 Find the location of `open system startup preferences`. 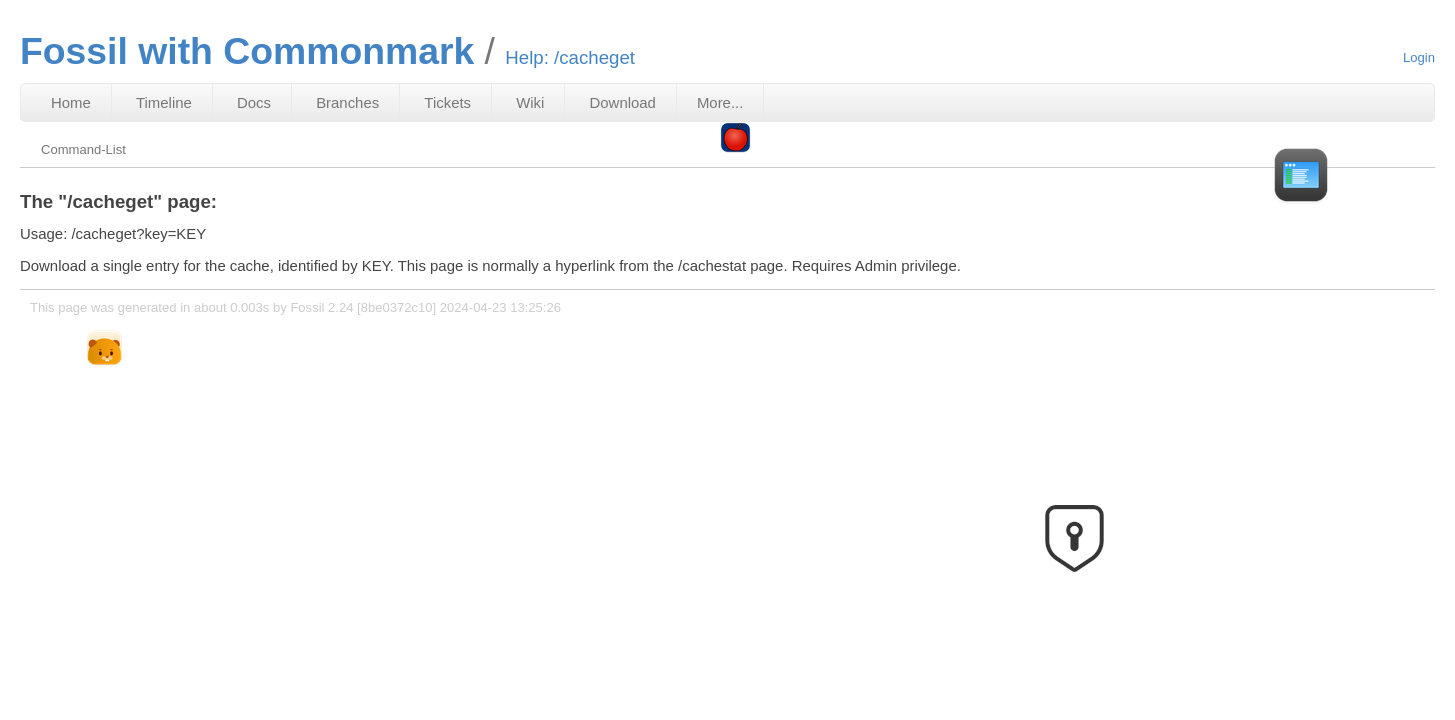

open system startup preferences is located at coordinates (1301, 175).